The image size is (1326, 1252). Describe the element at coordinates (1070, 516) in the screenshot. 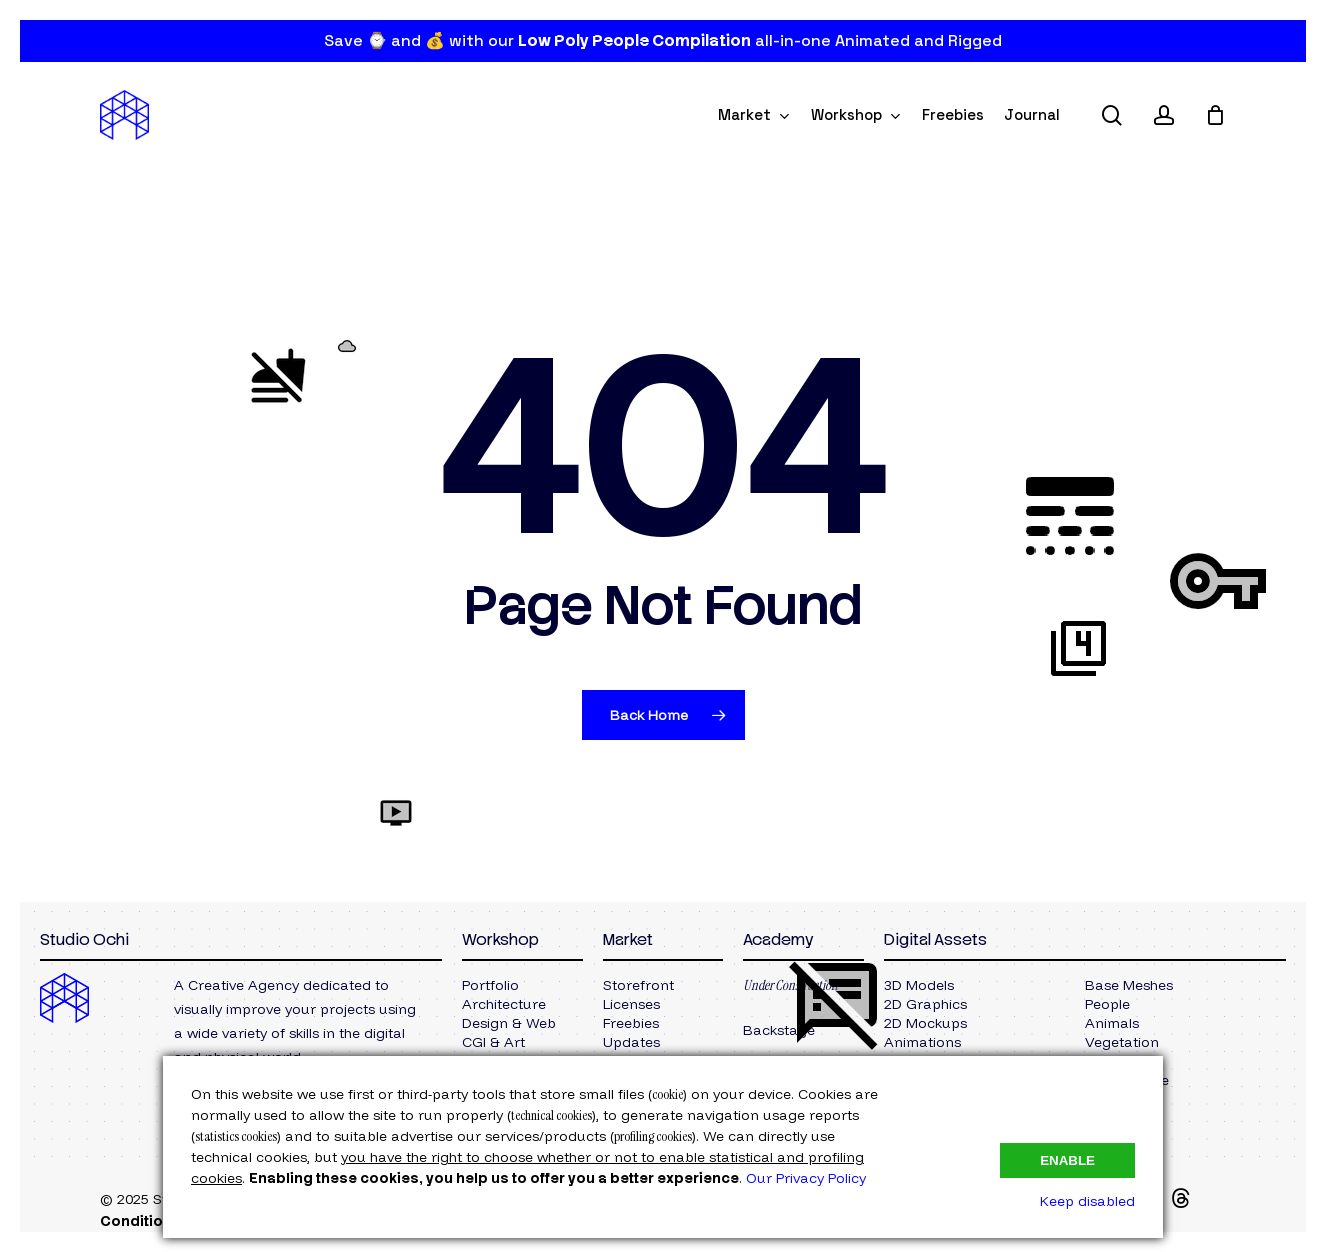

I see `adjust text line spacing or density` at that location.